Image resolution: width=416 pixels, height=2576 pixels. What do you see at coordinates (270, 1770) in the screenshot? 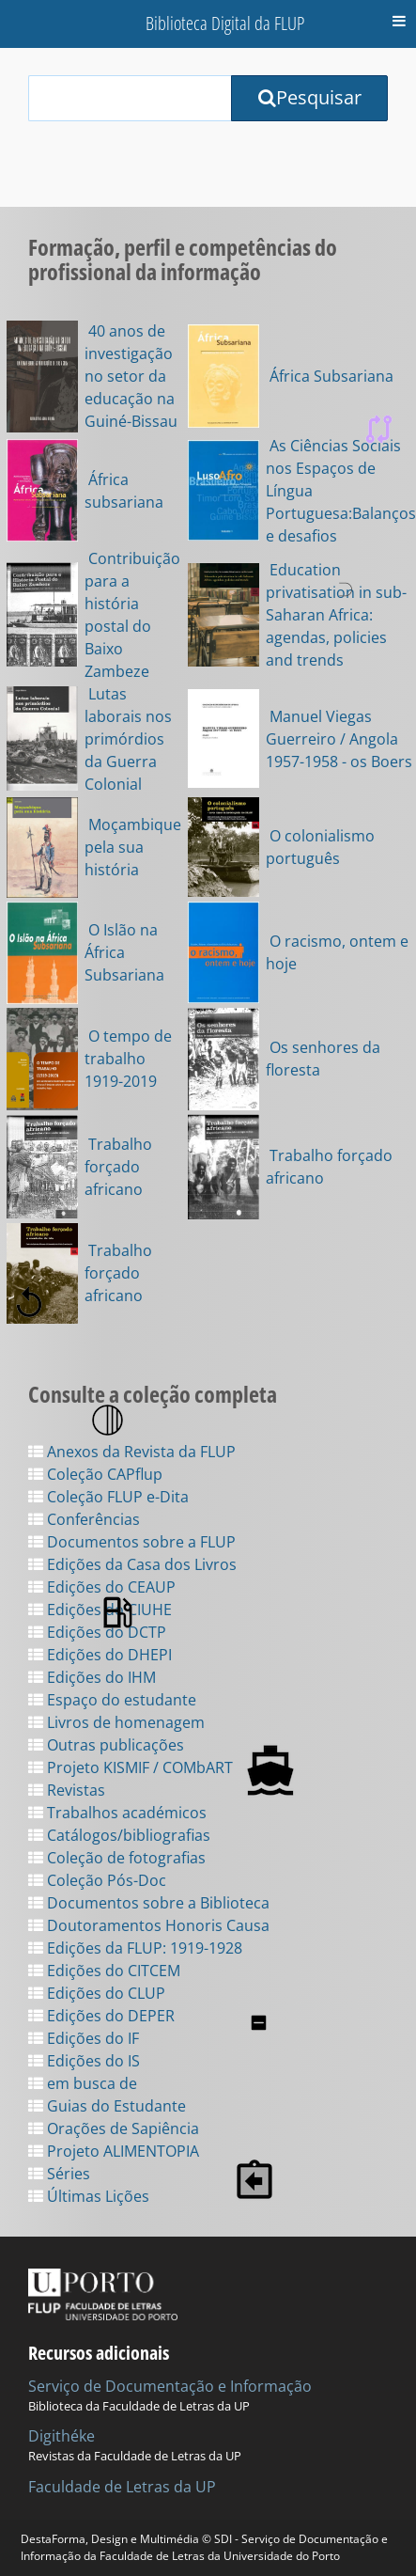
I see `get directions by ferry or boat` at bounding box center [270, 1770].